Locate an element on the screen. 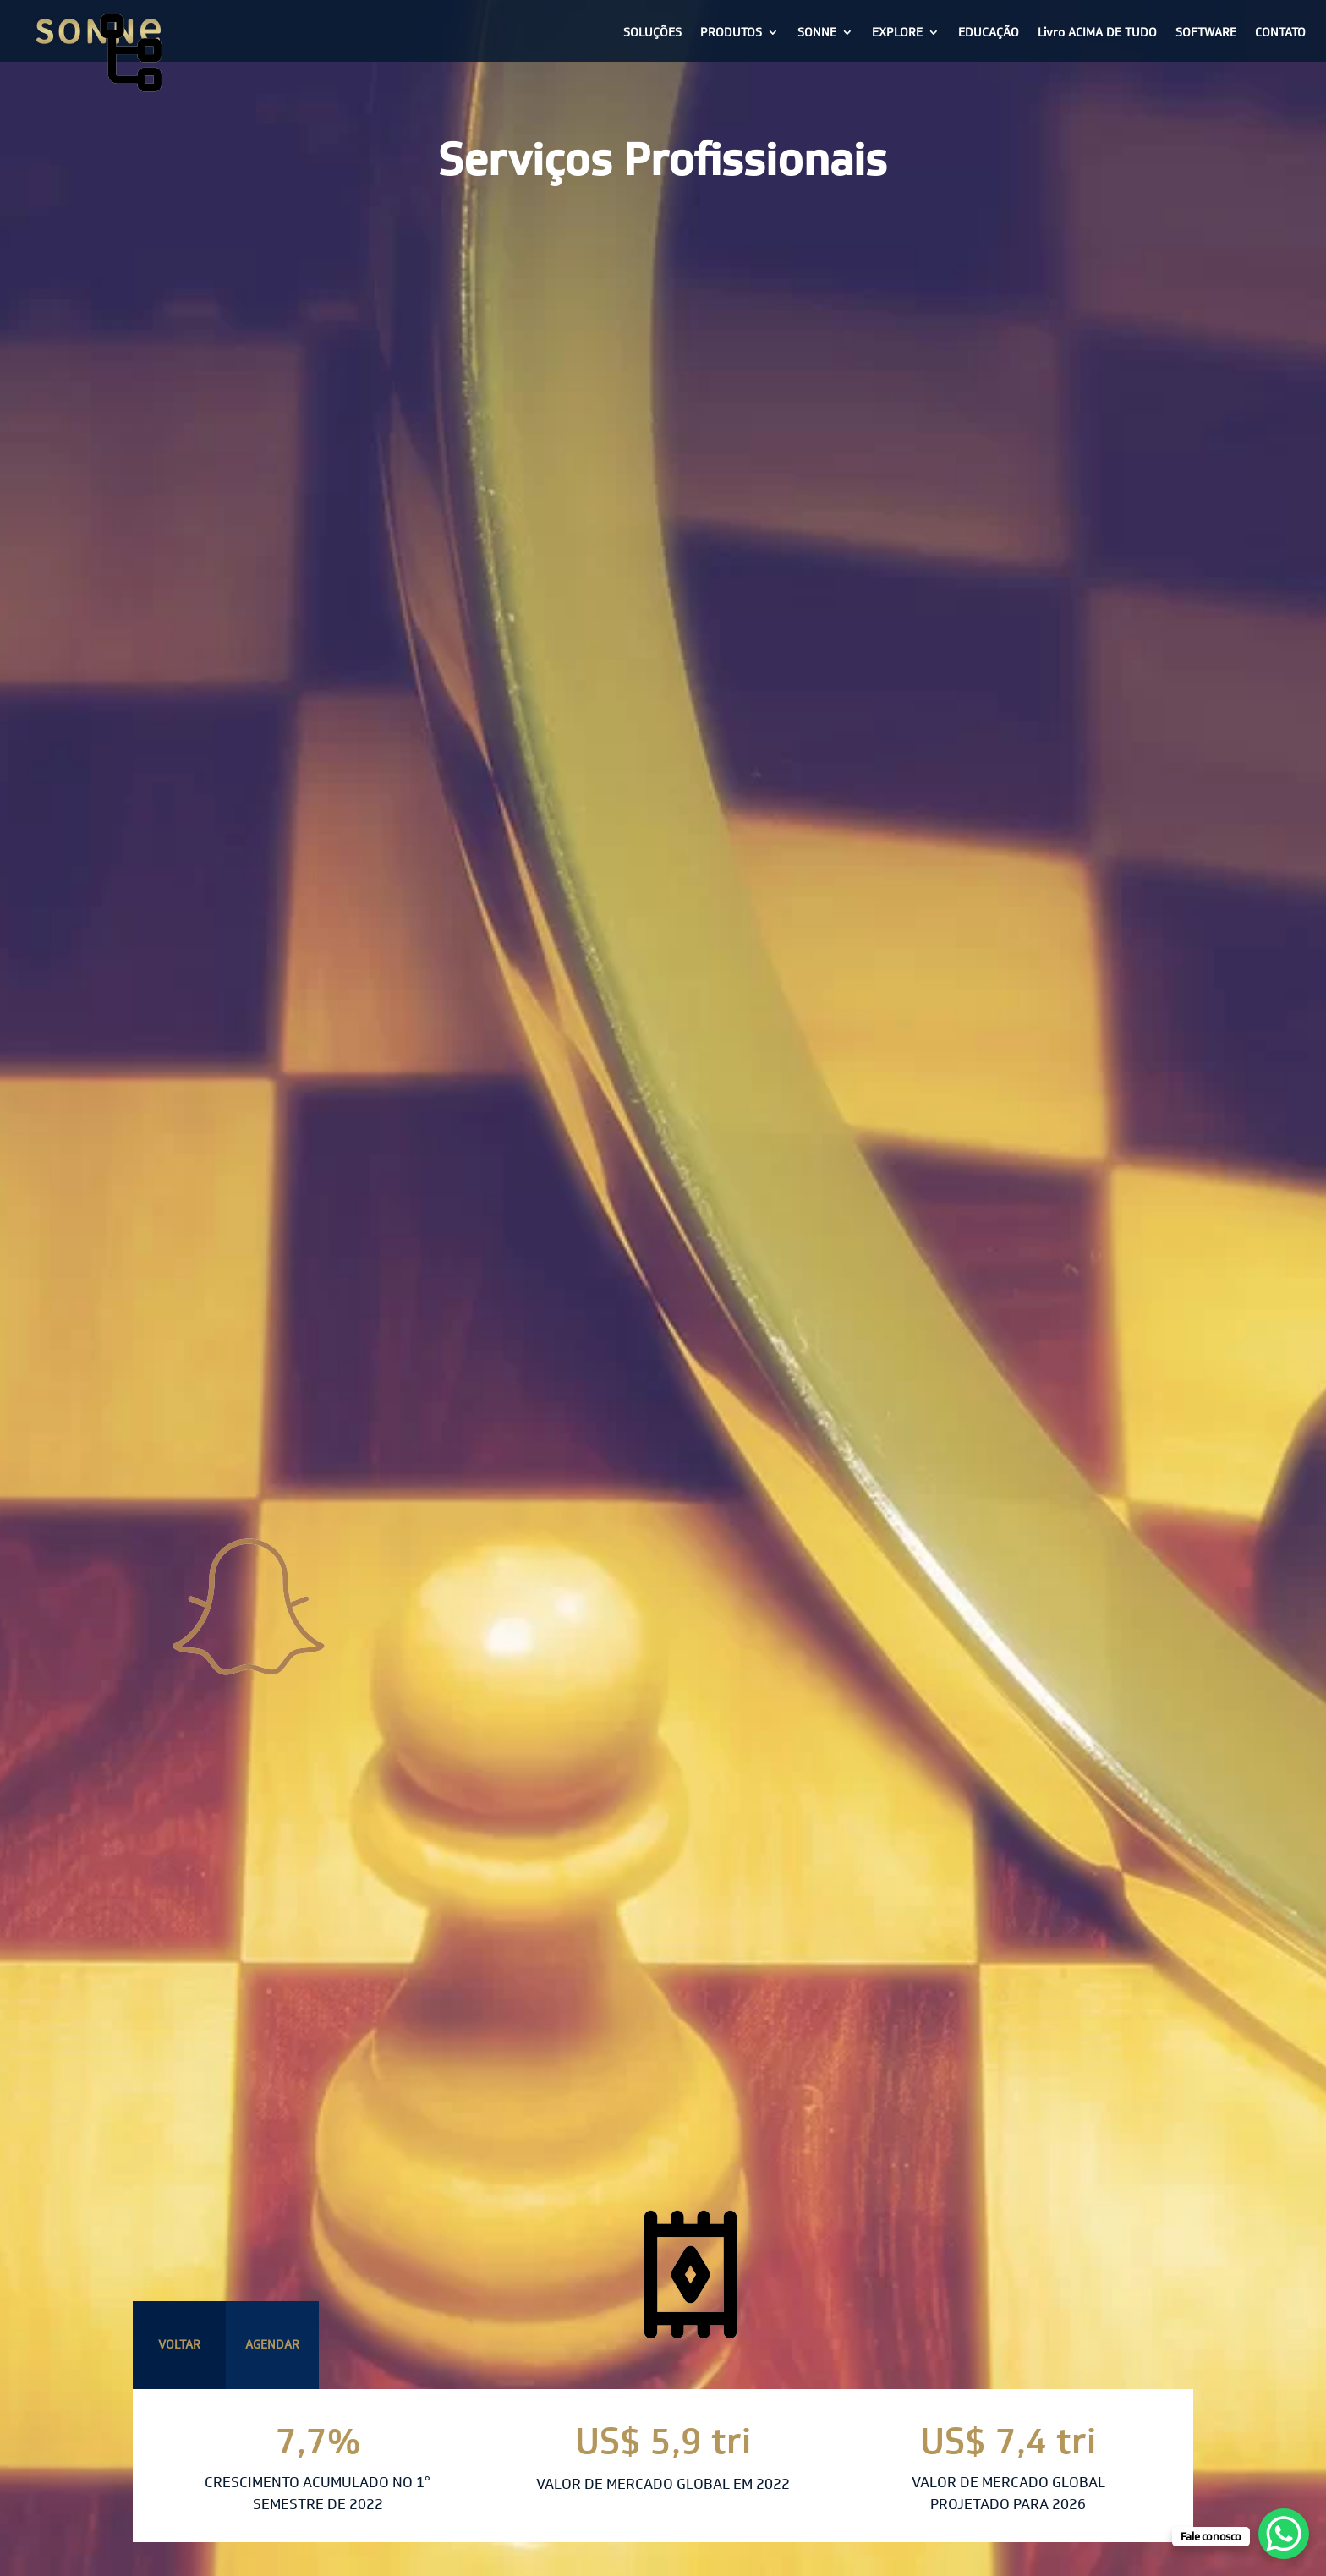 The width and height of the screenshot is (1326, 2576). open Snapchat app is located at coordinates (249, 1609).